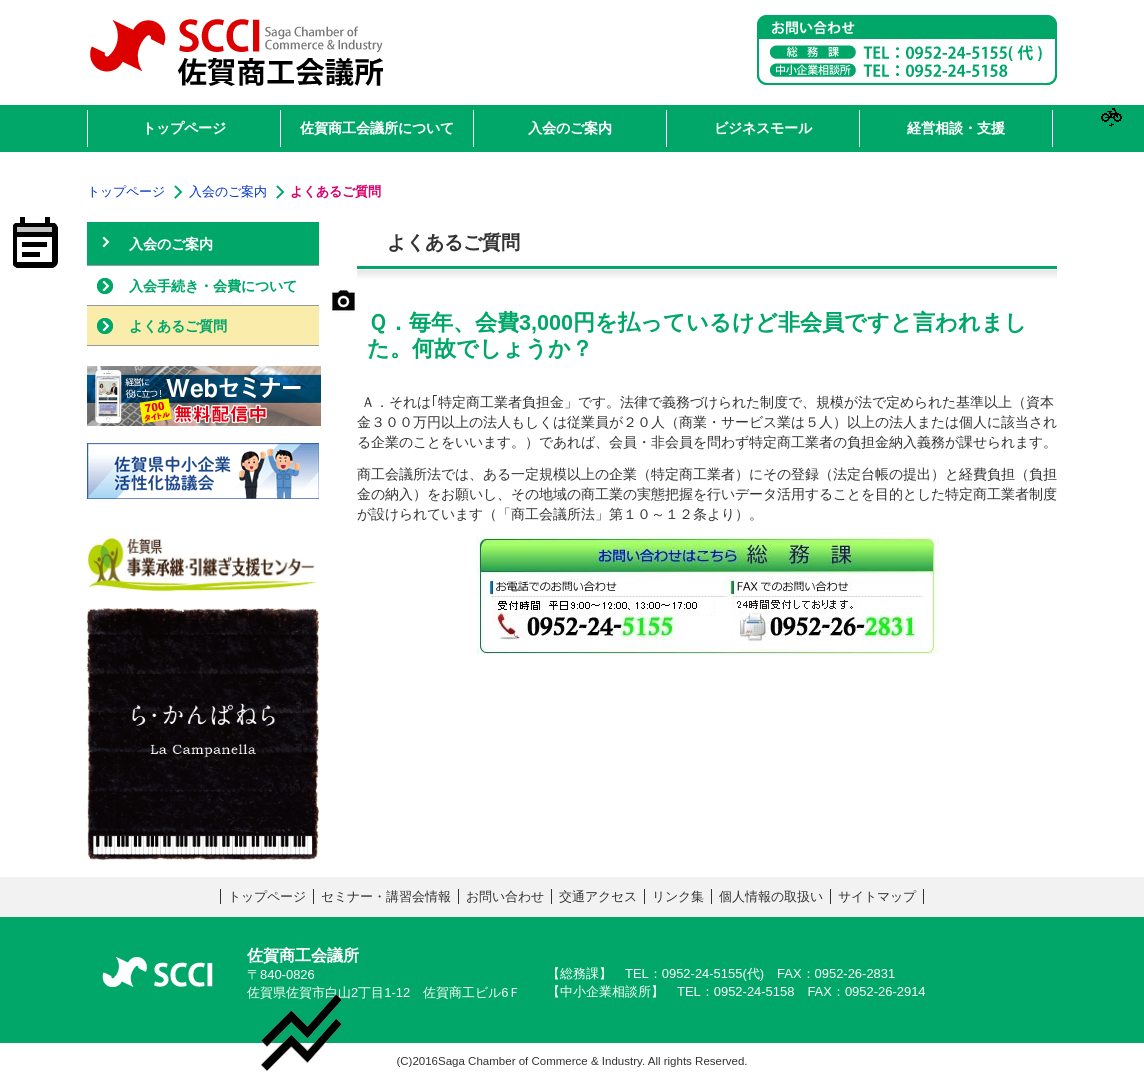 The image size is (1144, 1087). I want to click on view stacked line chart data, so click(301, 1032).